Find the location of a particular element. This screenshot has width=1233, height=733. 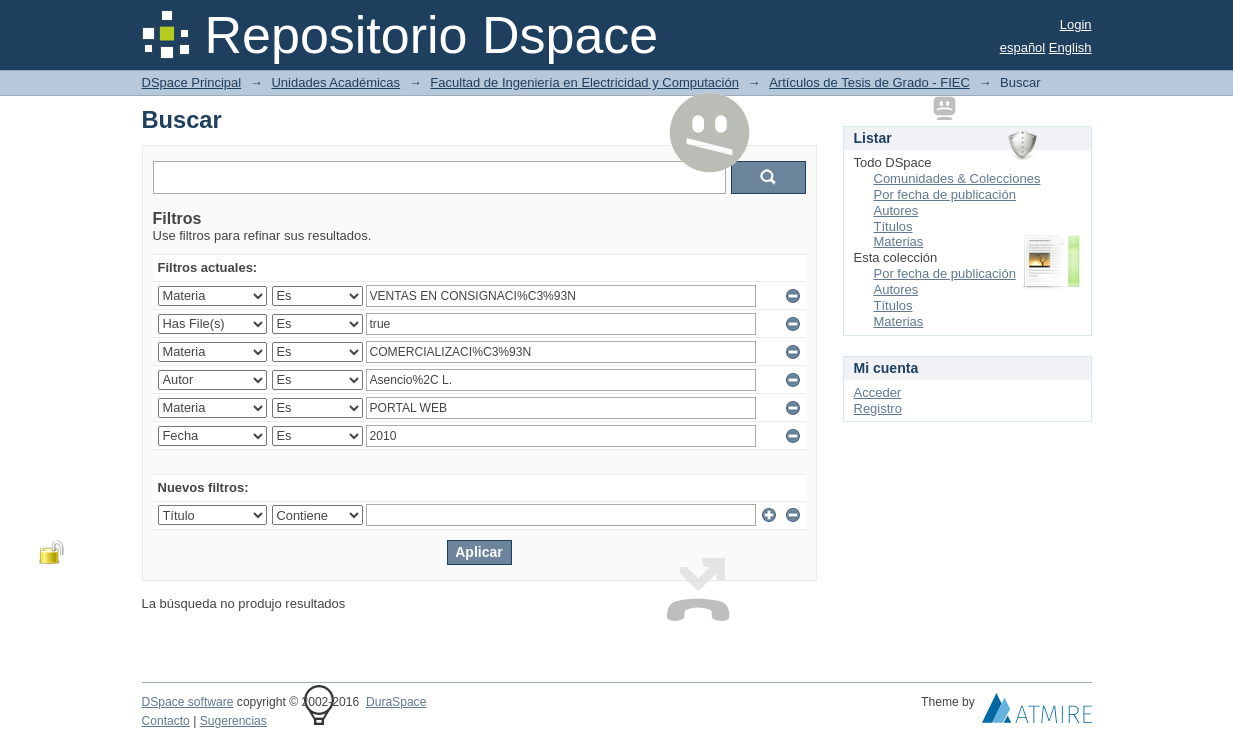

indicates changes are allowed or permissions are unlocked is located at coordinates (51, 552).